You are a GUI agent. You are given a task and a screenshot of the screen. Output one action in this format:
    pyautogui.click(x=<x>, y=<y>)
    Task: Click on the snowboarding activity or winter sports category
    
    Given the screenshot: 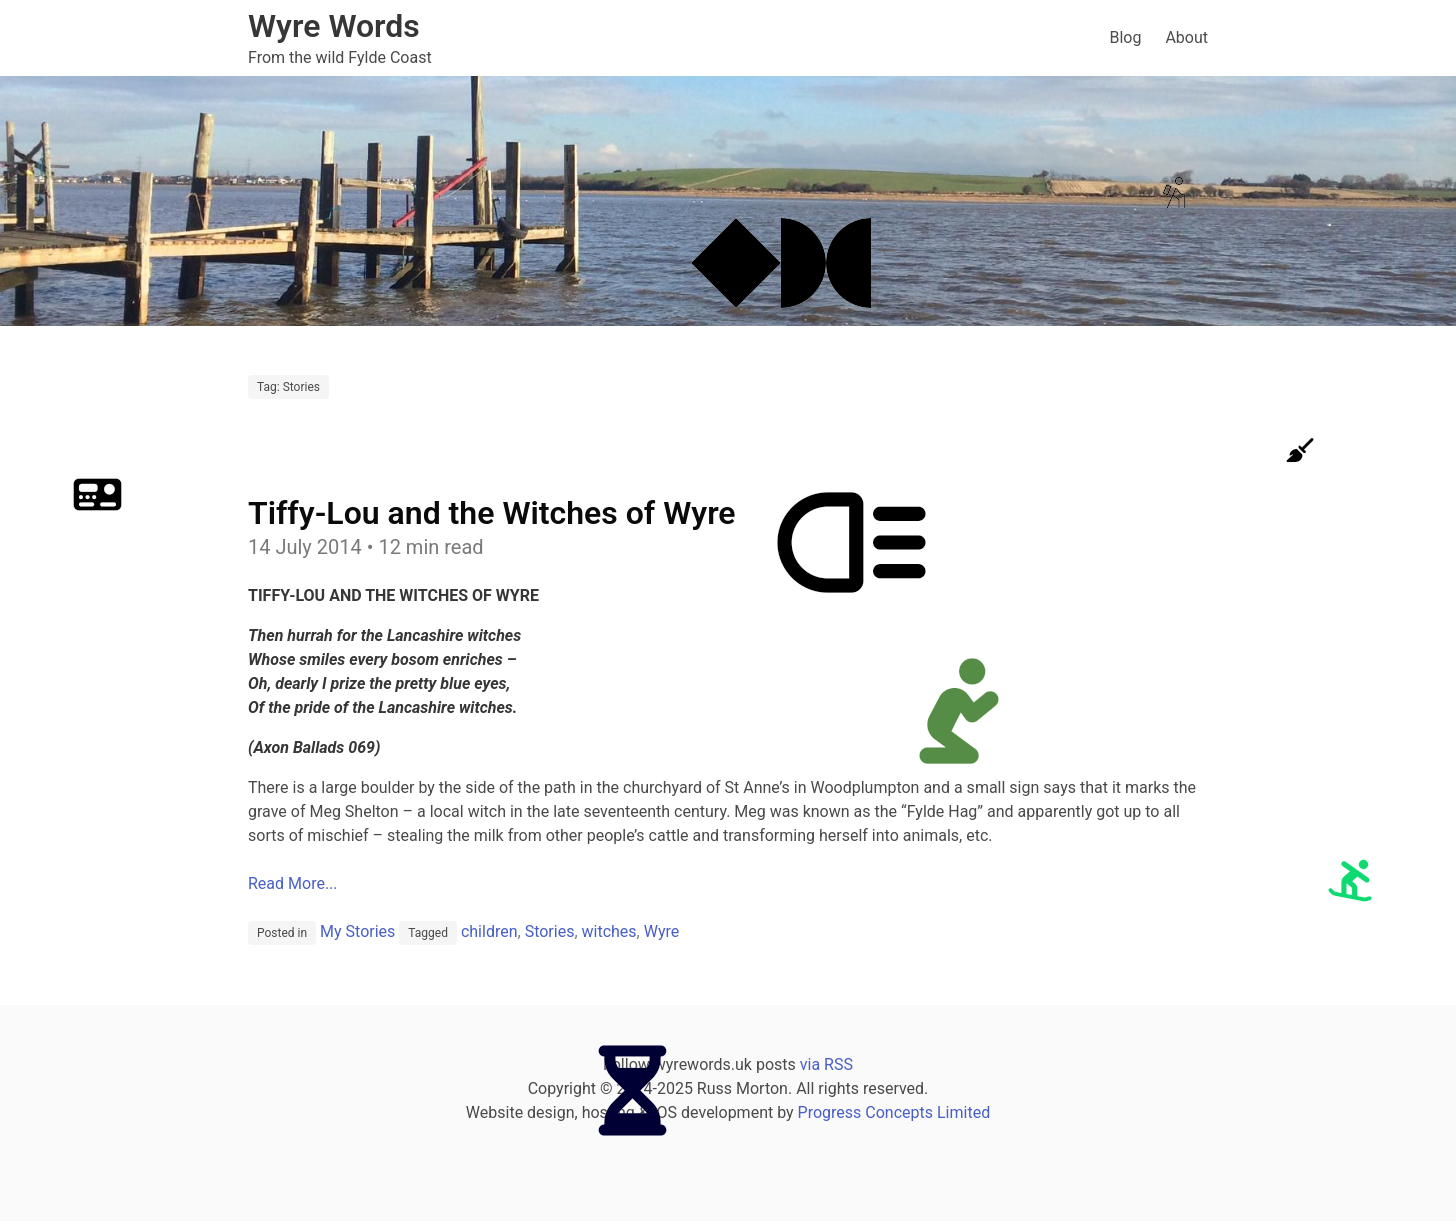 What is the action you would take?
    pyautogui.click(x=1352, y=880)
    